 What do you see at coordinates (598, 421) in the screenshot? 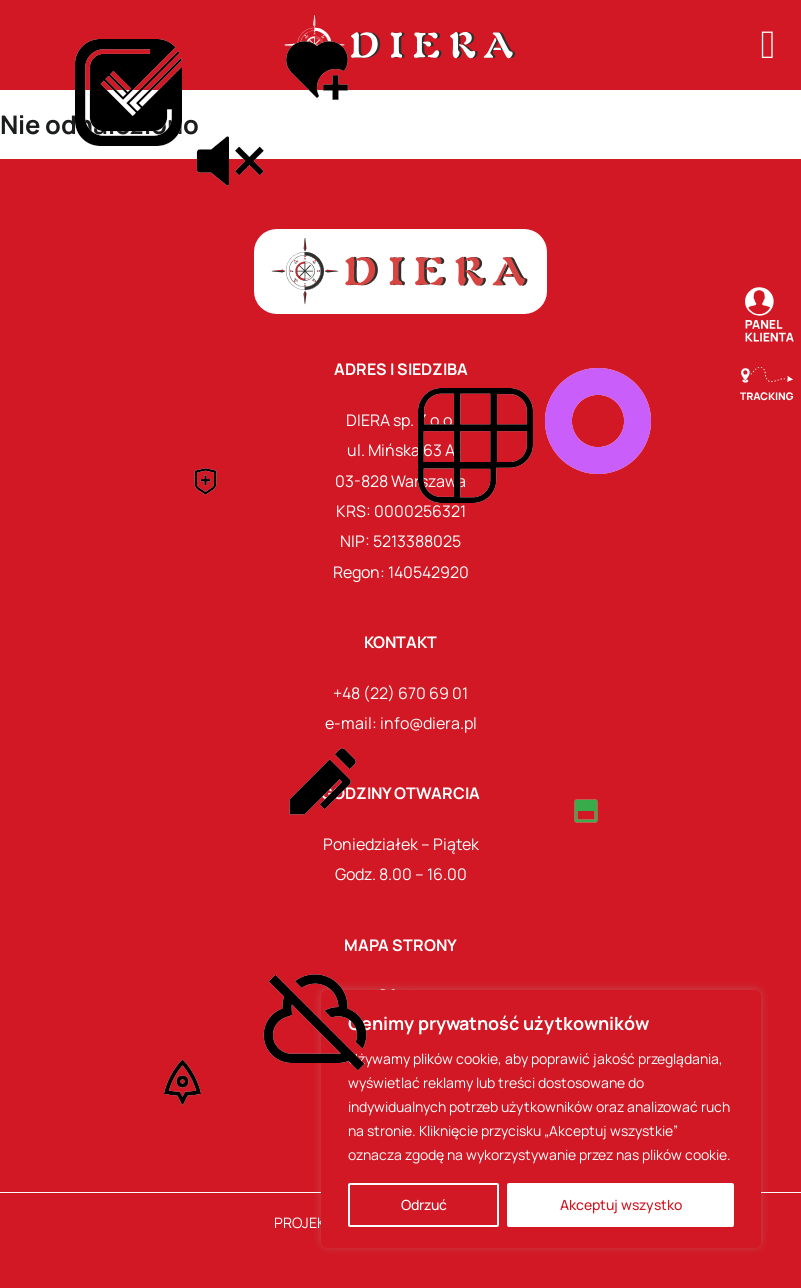
I see `osano privacy platform logo` at bounding box center [598, 421].